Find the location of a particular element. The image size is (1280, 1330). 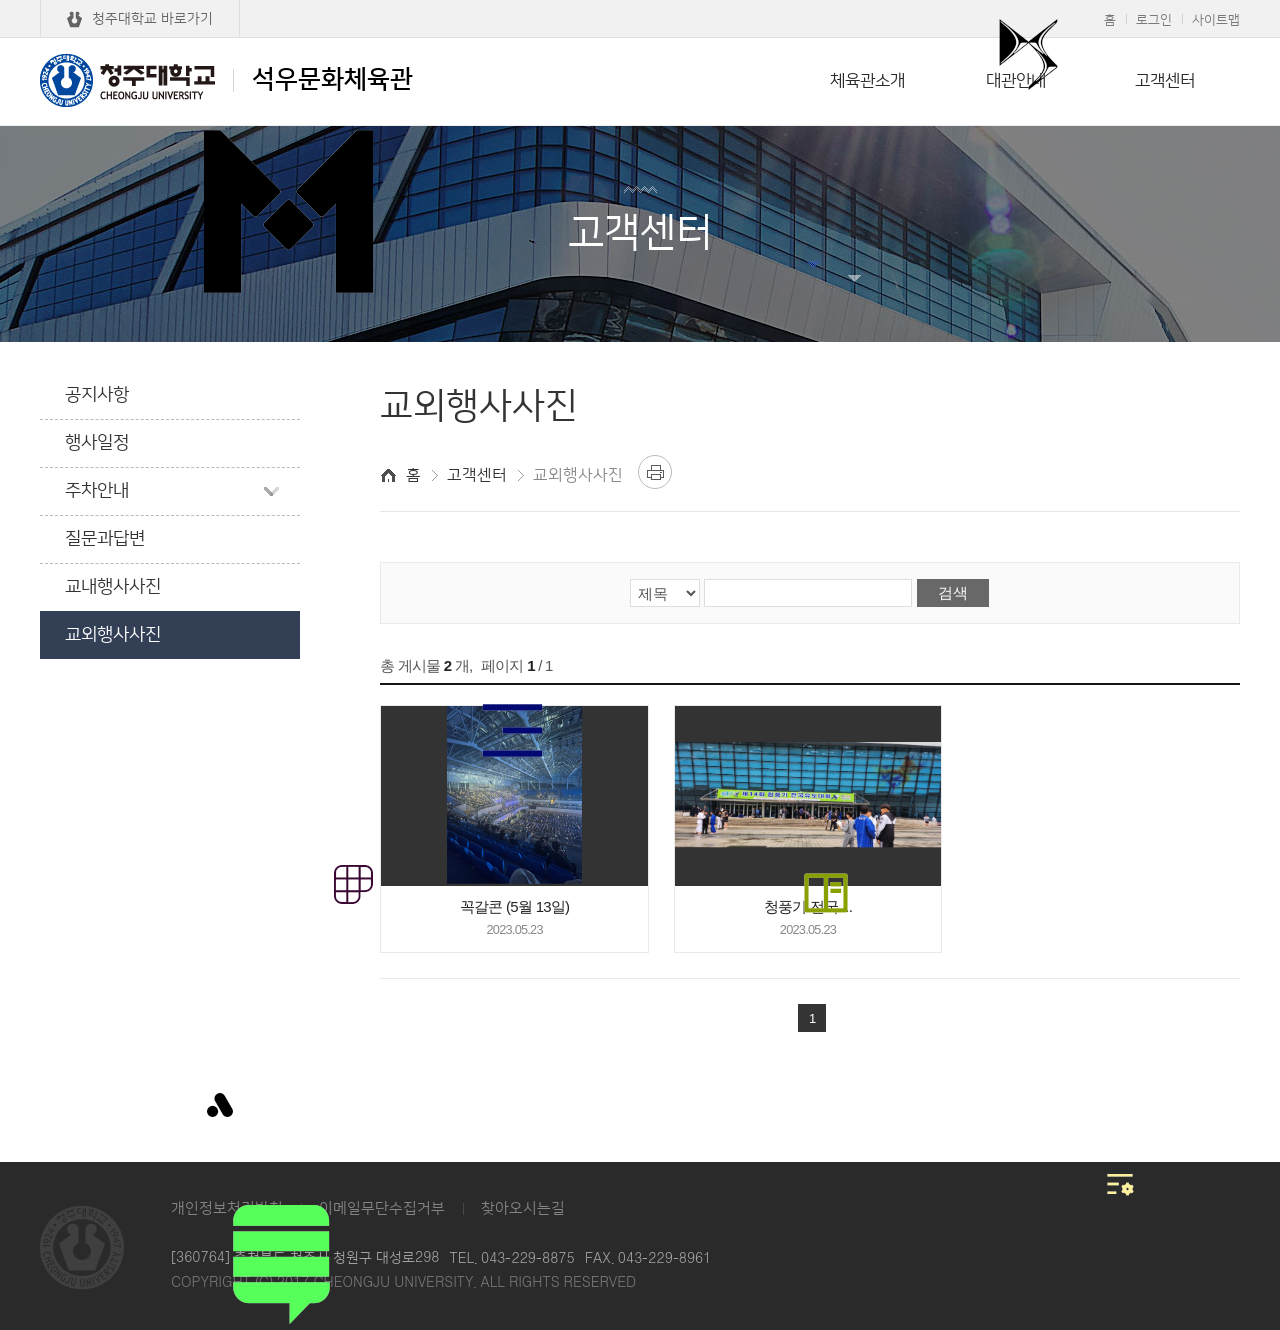

analogue brand logo is located at coordinates (220, 1105).